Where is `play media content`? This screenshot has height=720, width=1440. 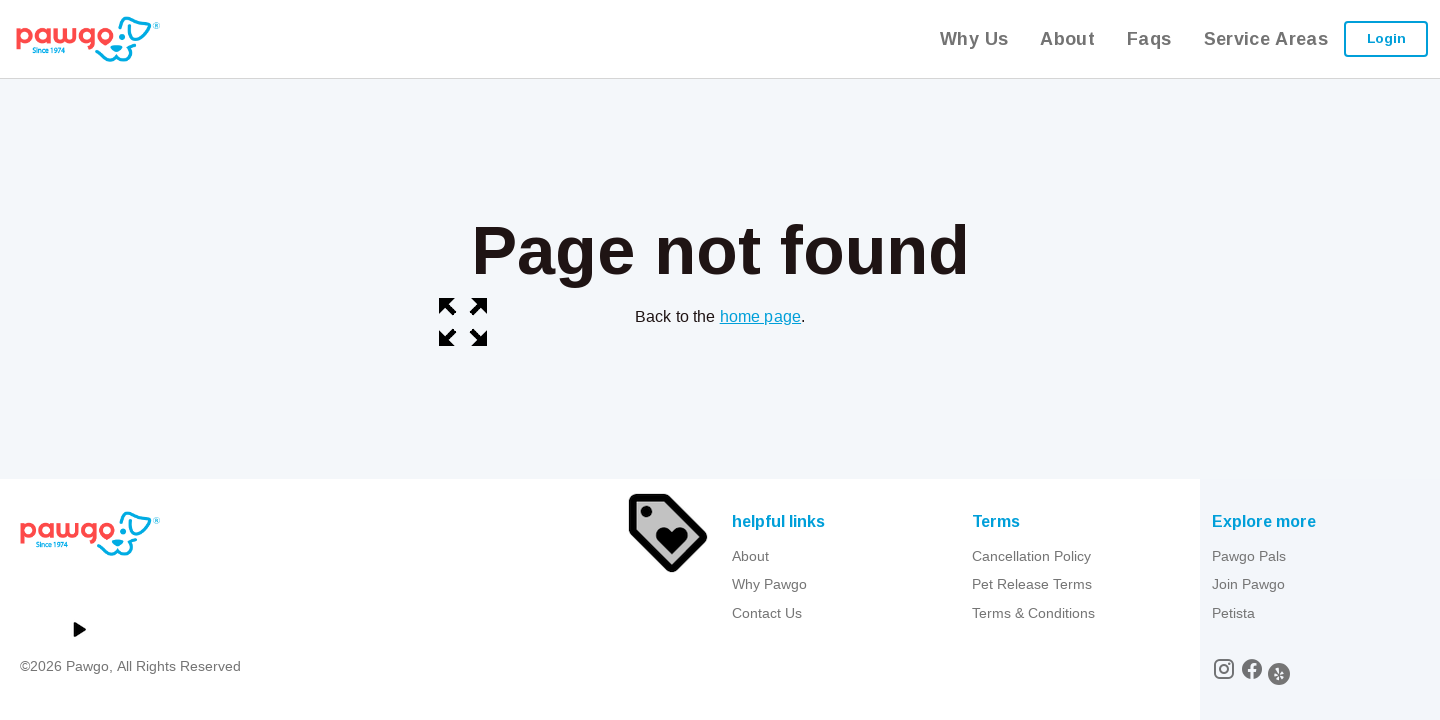 play media content is located at coordinates (78, 629).